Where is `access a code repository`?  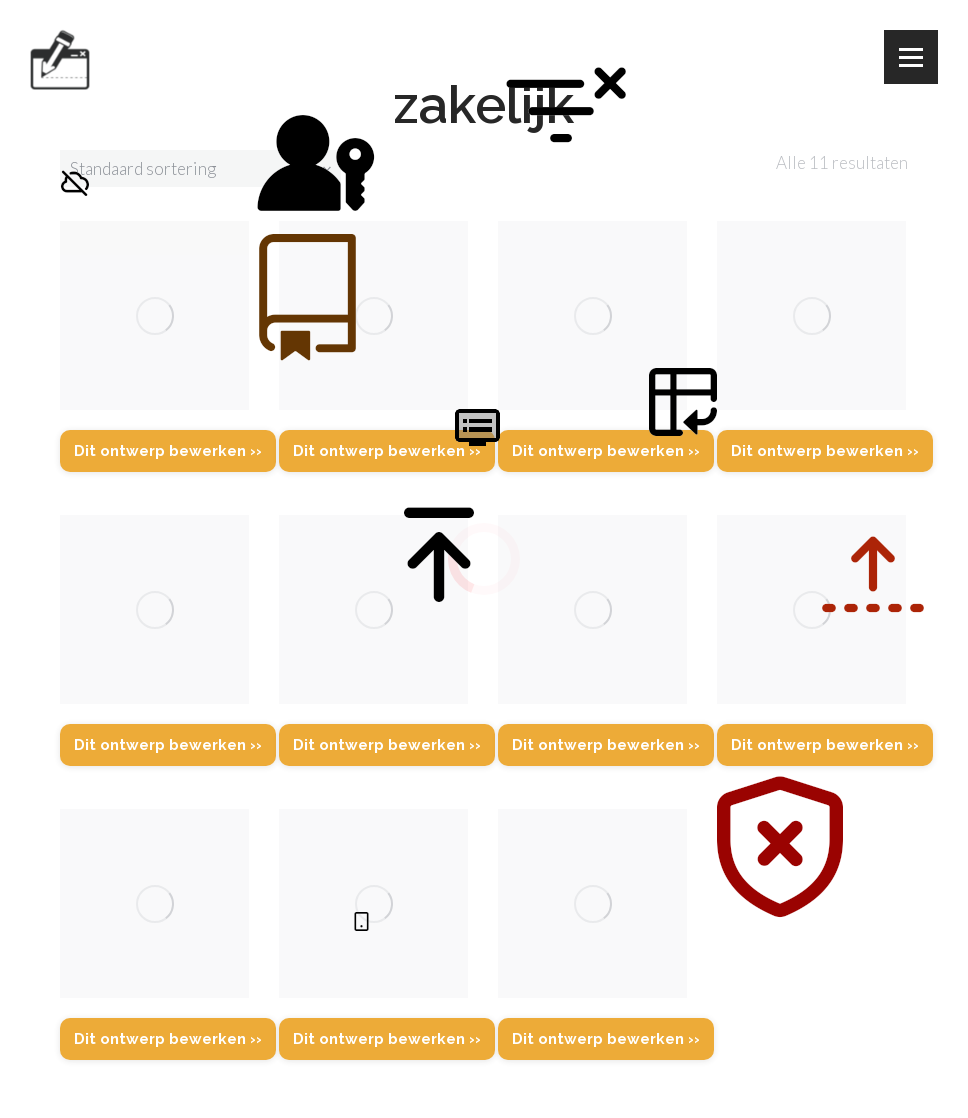 access a code repository is located at coordinates (307, 298).